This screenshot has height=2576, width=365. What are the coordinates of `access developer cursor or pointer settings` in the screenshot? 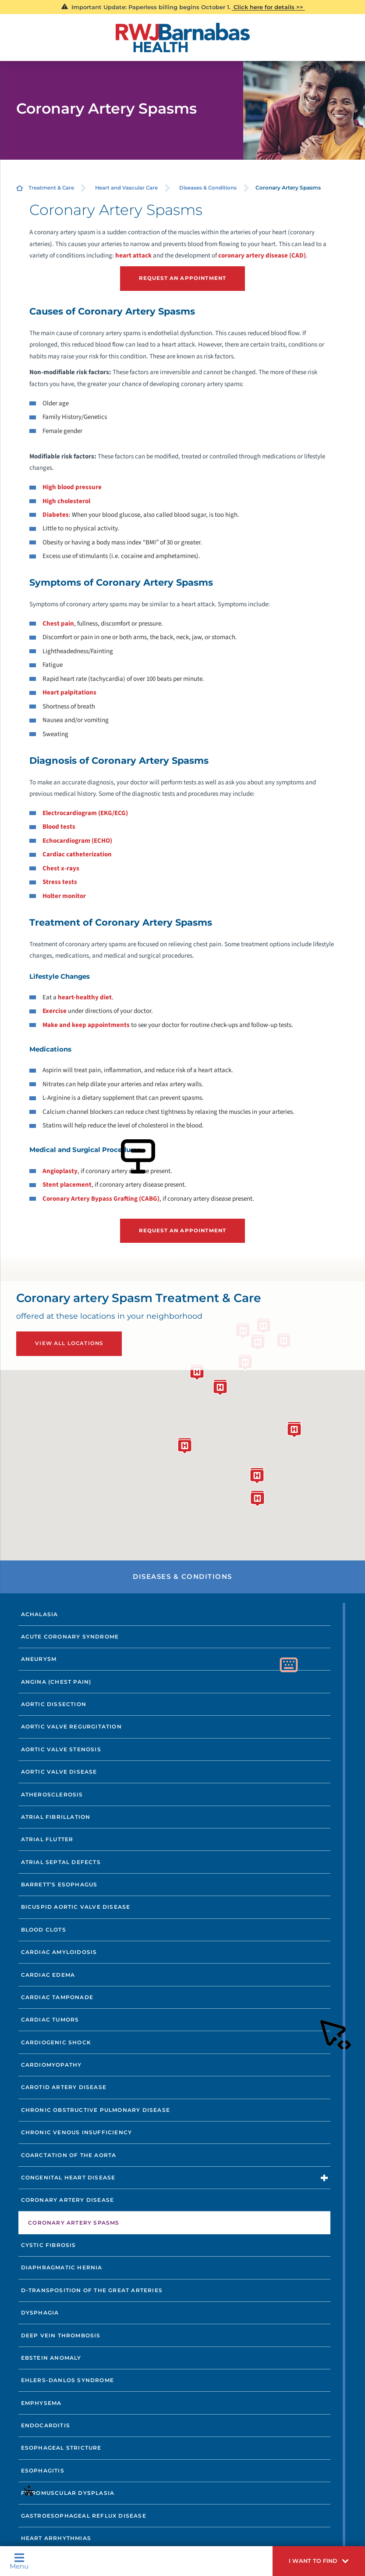 It's located at (334, 2034).